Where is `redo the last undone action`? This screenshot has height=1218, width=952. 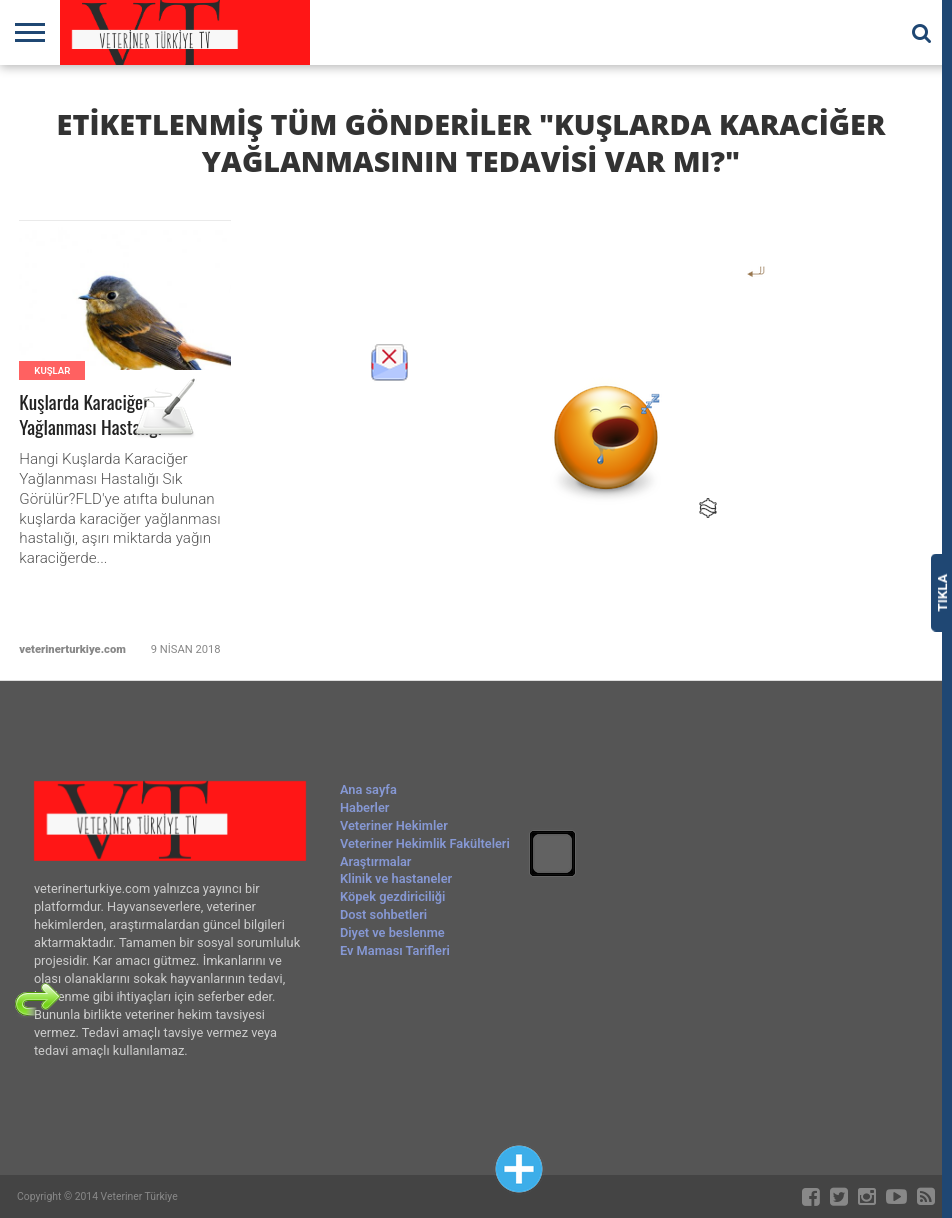
redo the last undone action is located at coordinates (38, 998).